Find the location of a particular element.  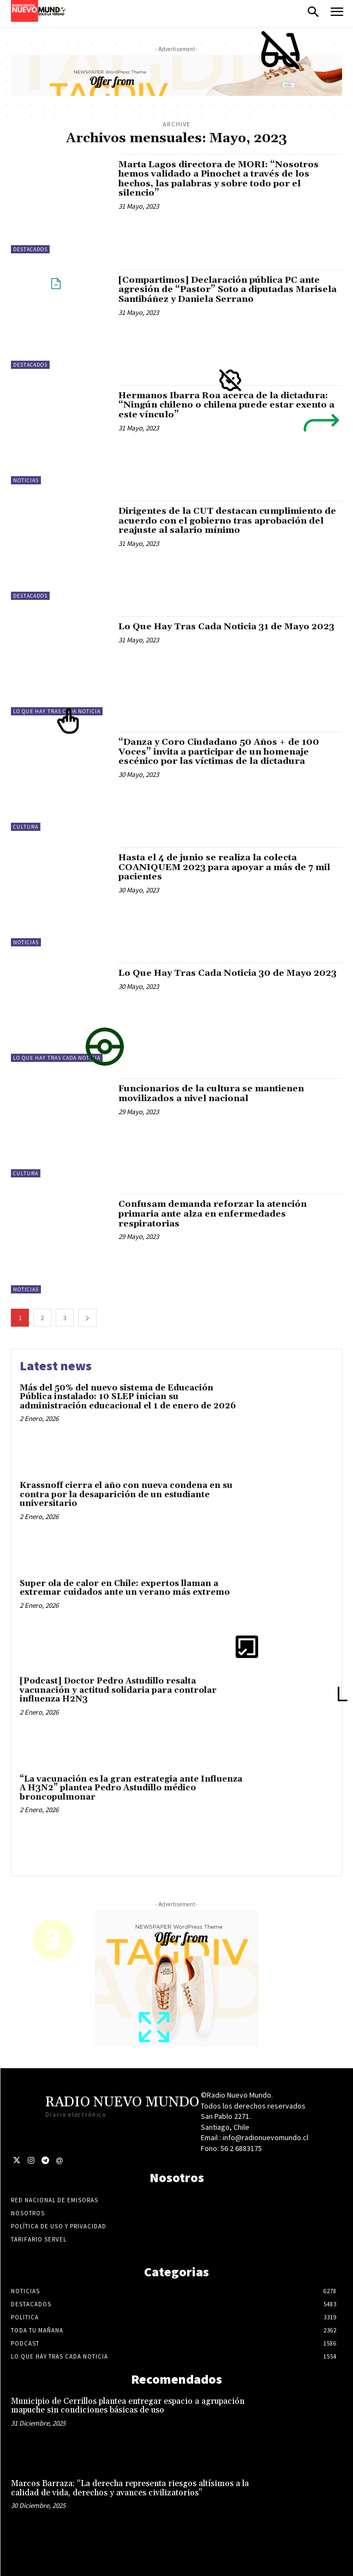

forward or share this item is located at coordinates (321, 423).